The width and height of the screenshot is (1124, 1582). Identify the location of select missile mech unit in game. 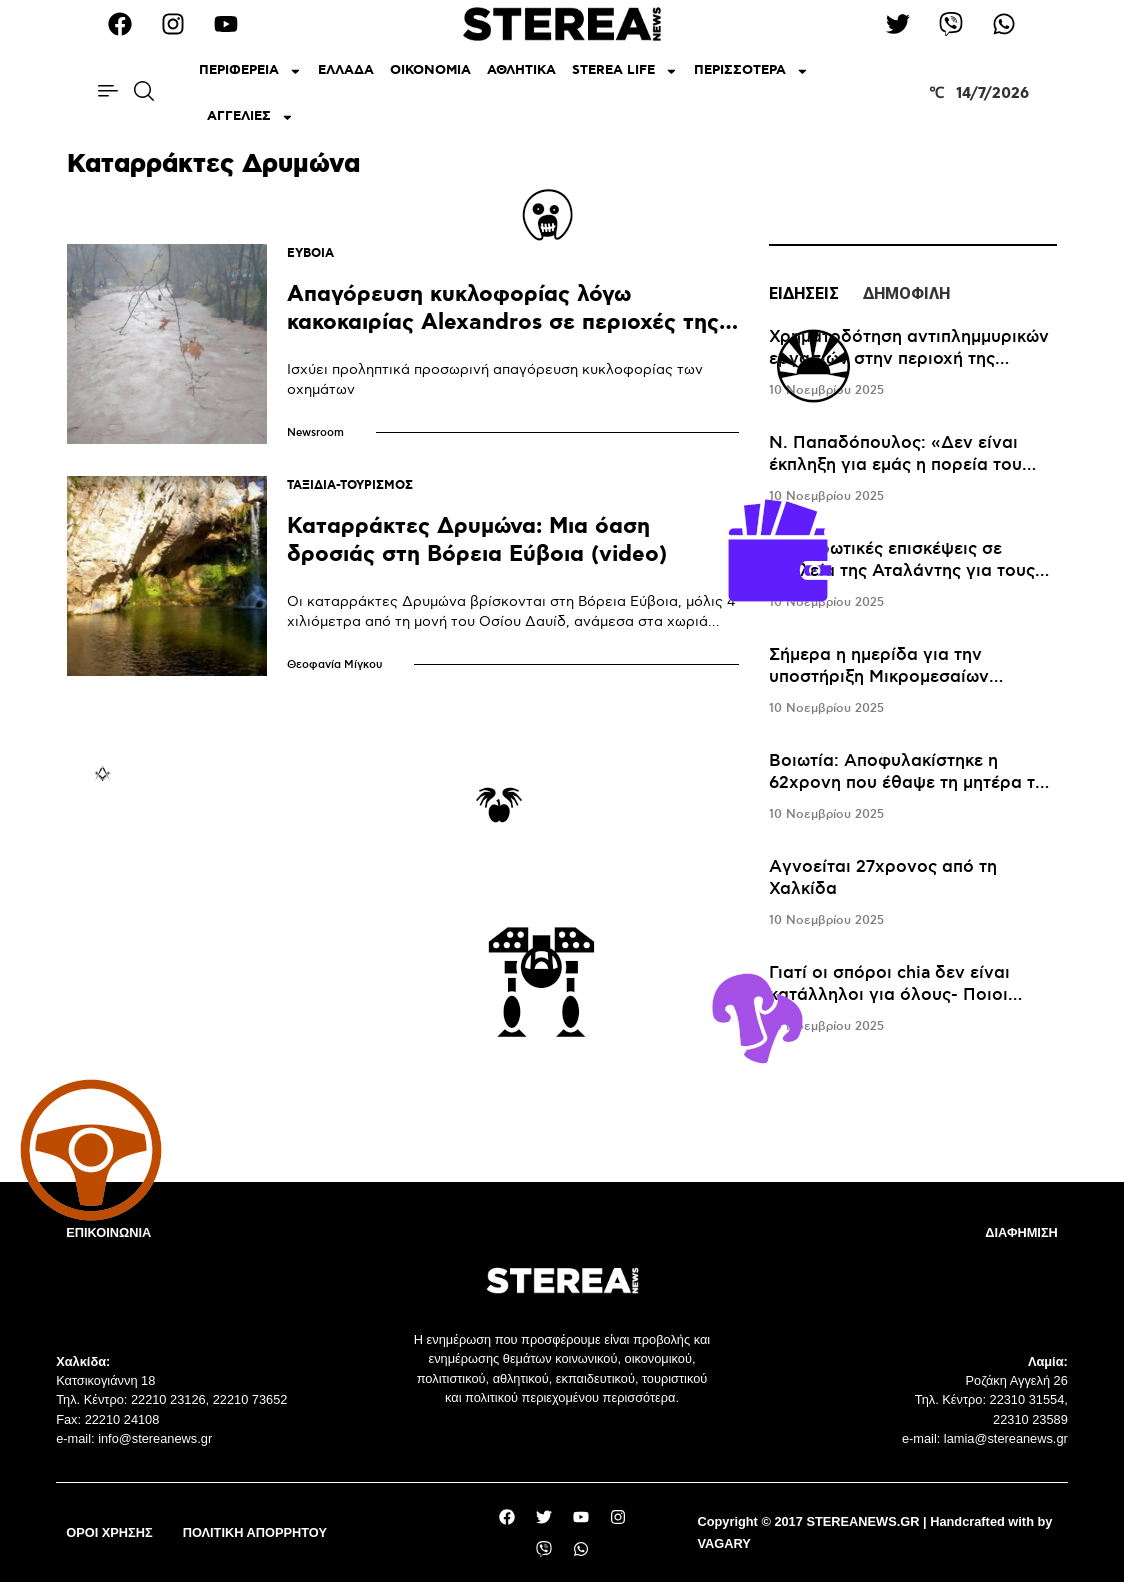
(541, 982).